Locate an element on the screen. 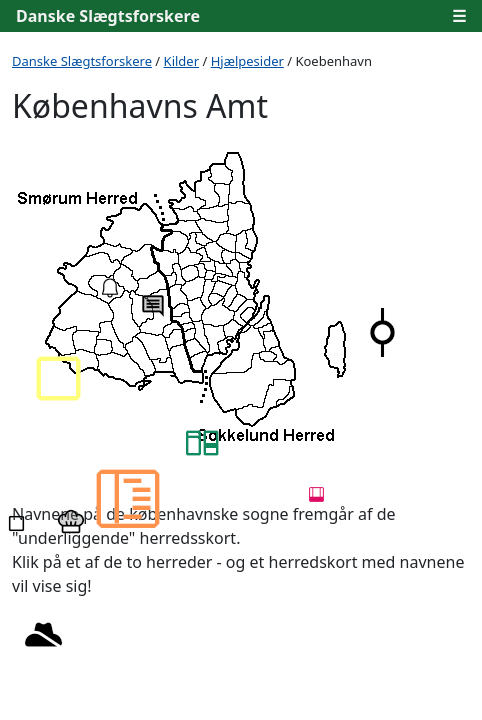 This screenshot has height=720, width=482. compare file differences is located at coordinates (201, 443).